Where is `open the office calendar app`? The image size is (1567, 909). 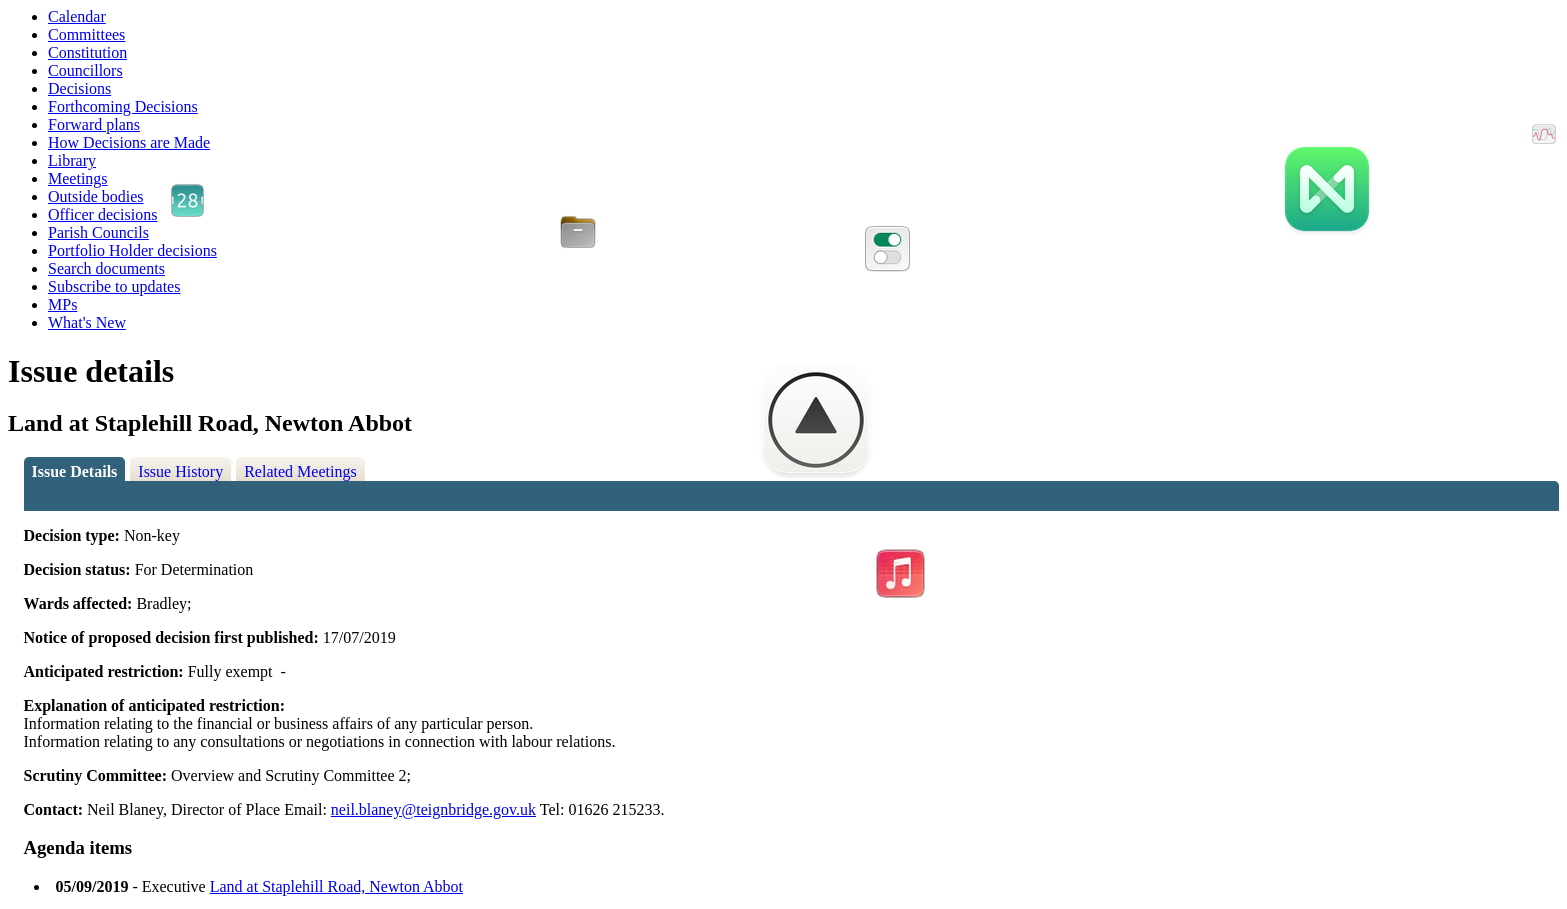
open the office calendar app is located at coordinates (187, 200).